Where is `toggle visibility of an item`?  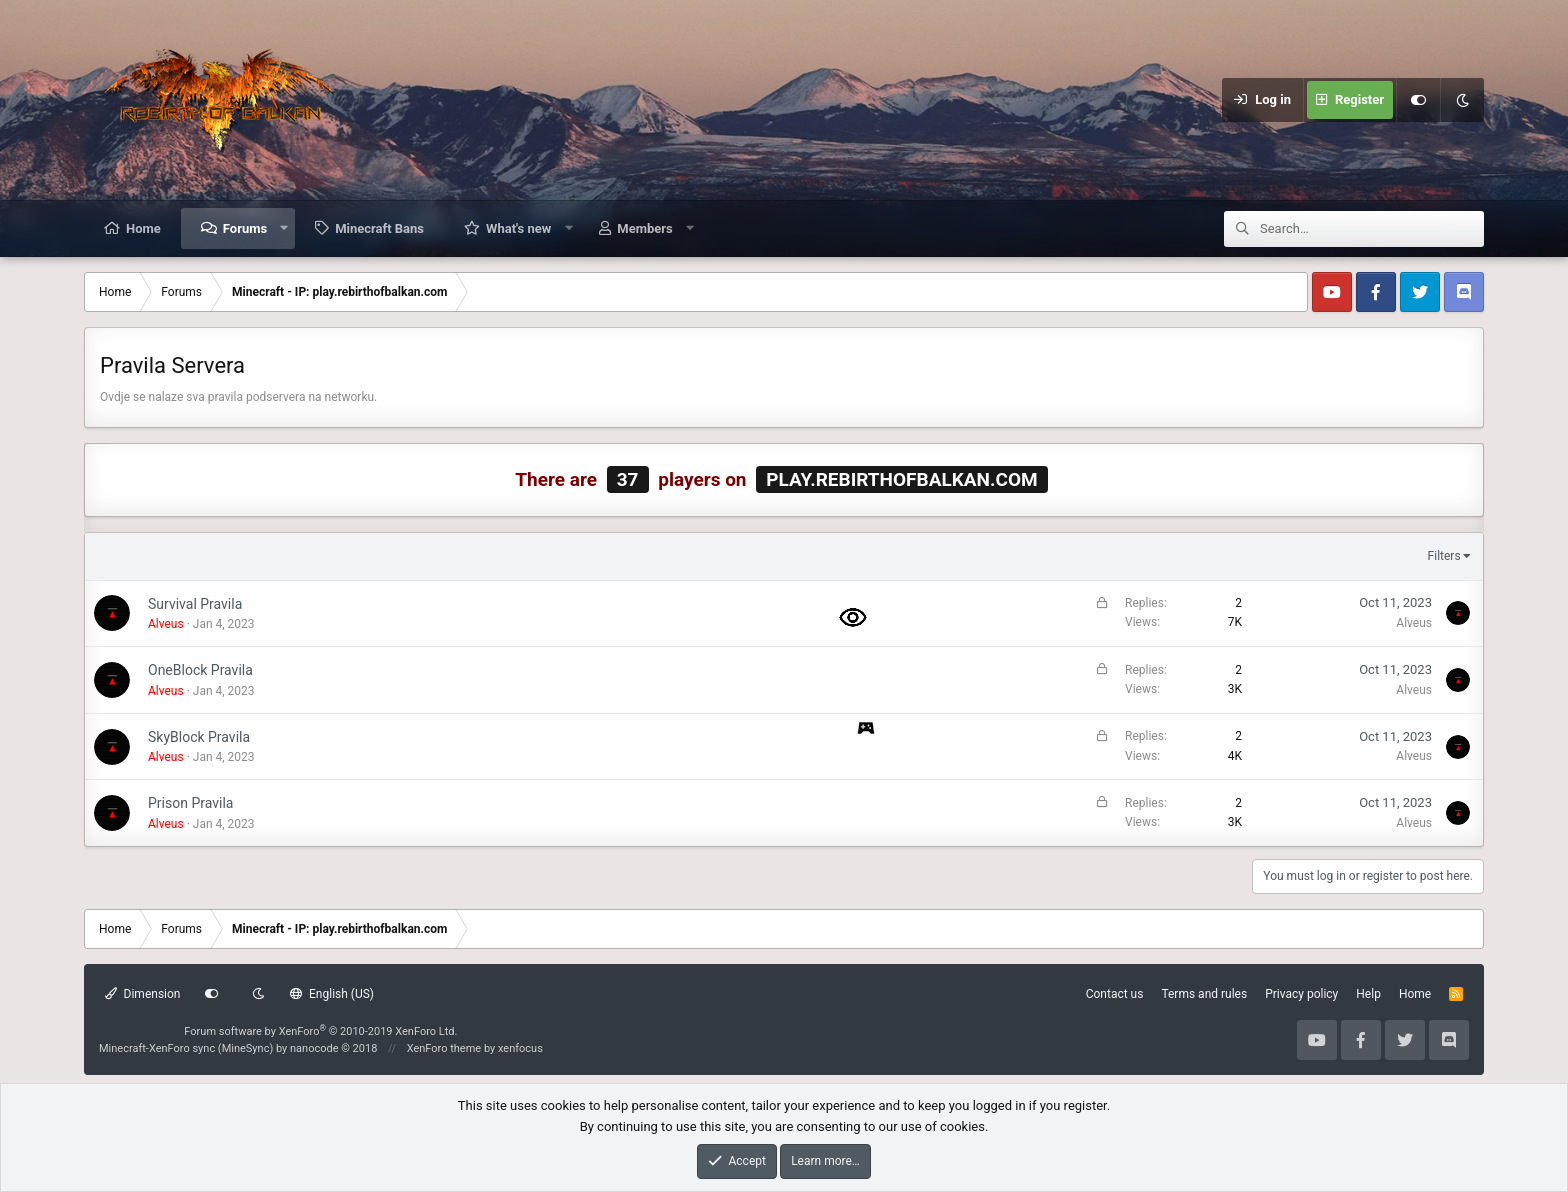 toggle visibility of an item is located at coordinates (853, 618).